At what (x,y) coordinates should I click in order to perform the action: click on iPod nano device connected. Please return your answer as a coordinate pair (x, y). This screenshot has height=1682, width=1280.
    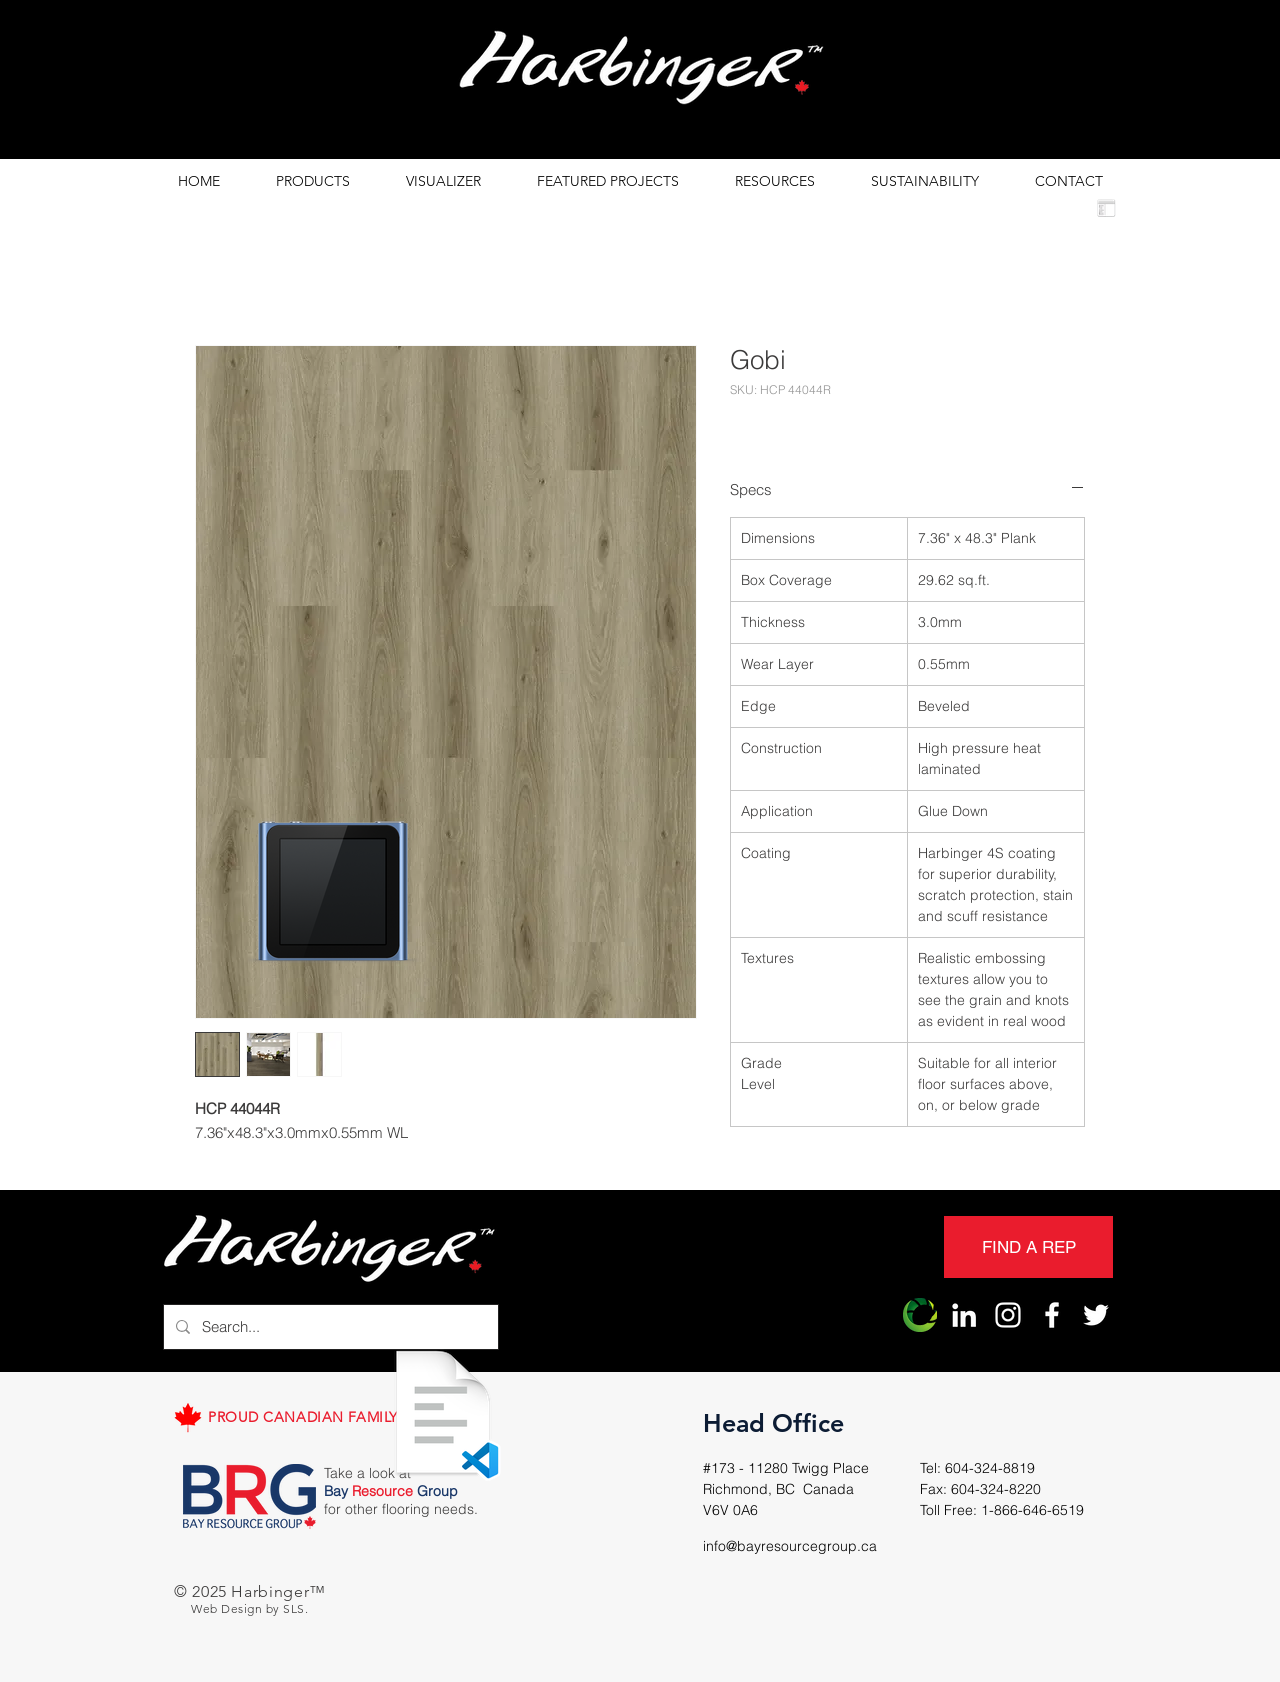
    Looking at the image, I should click on (333, 891).